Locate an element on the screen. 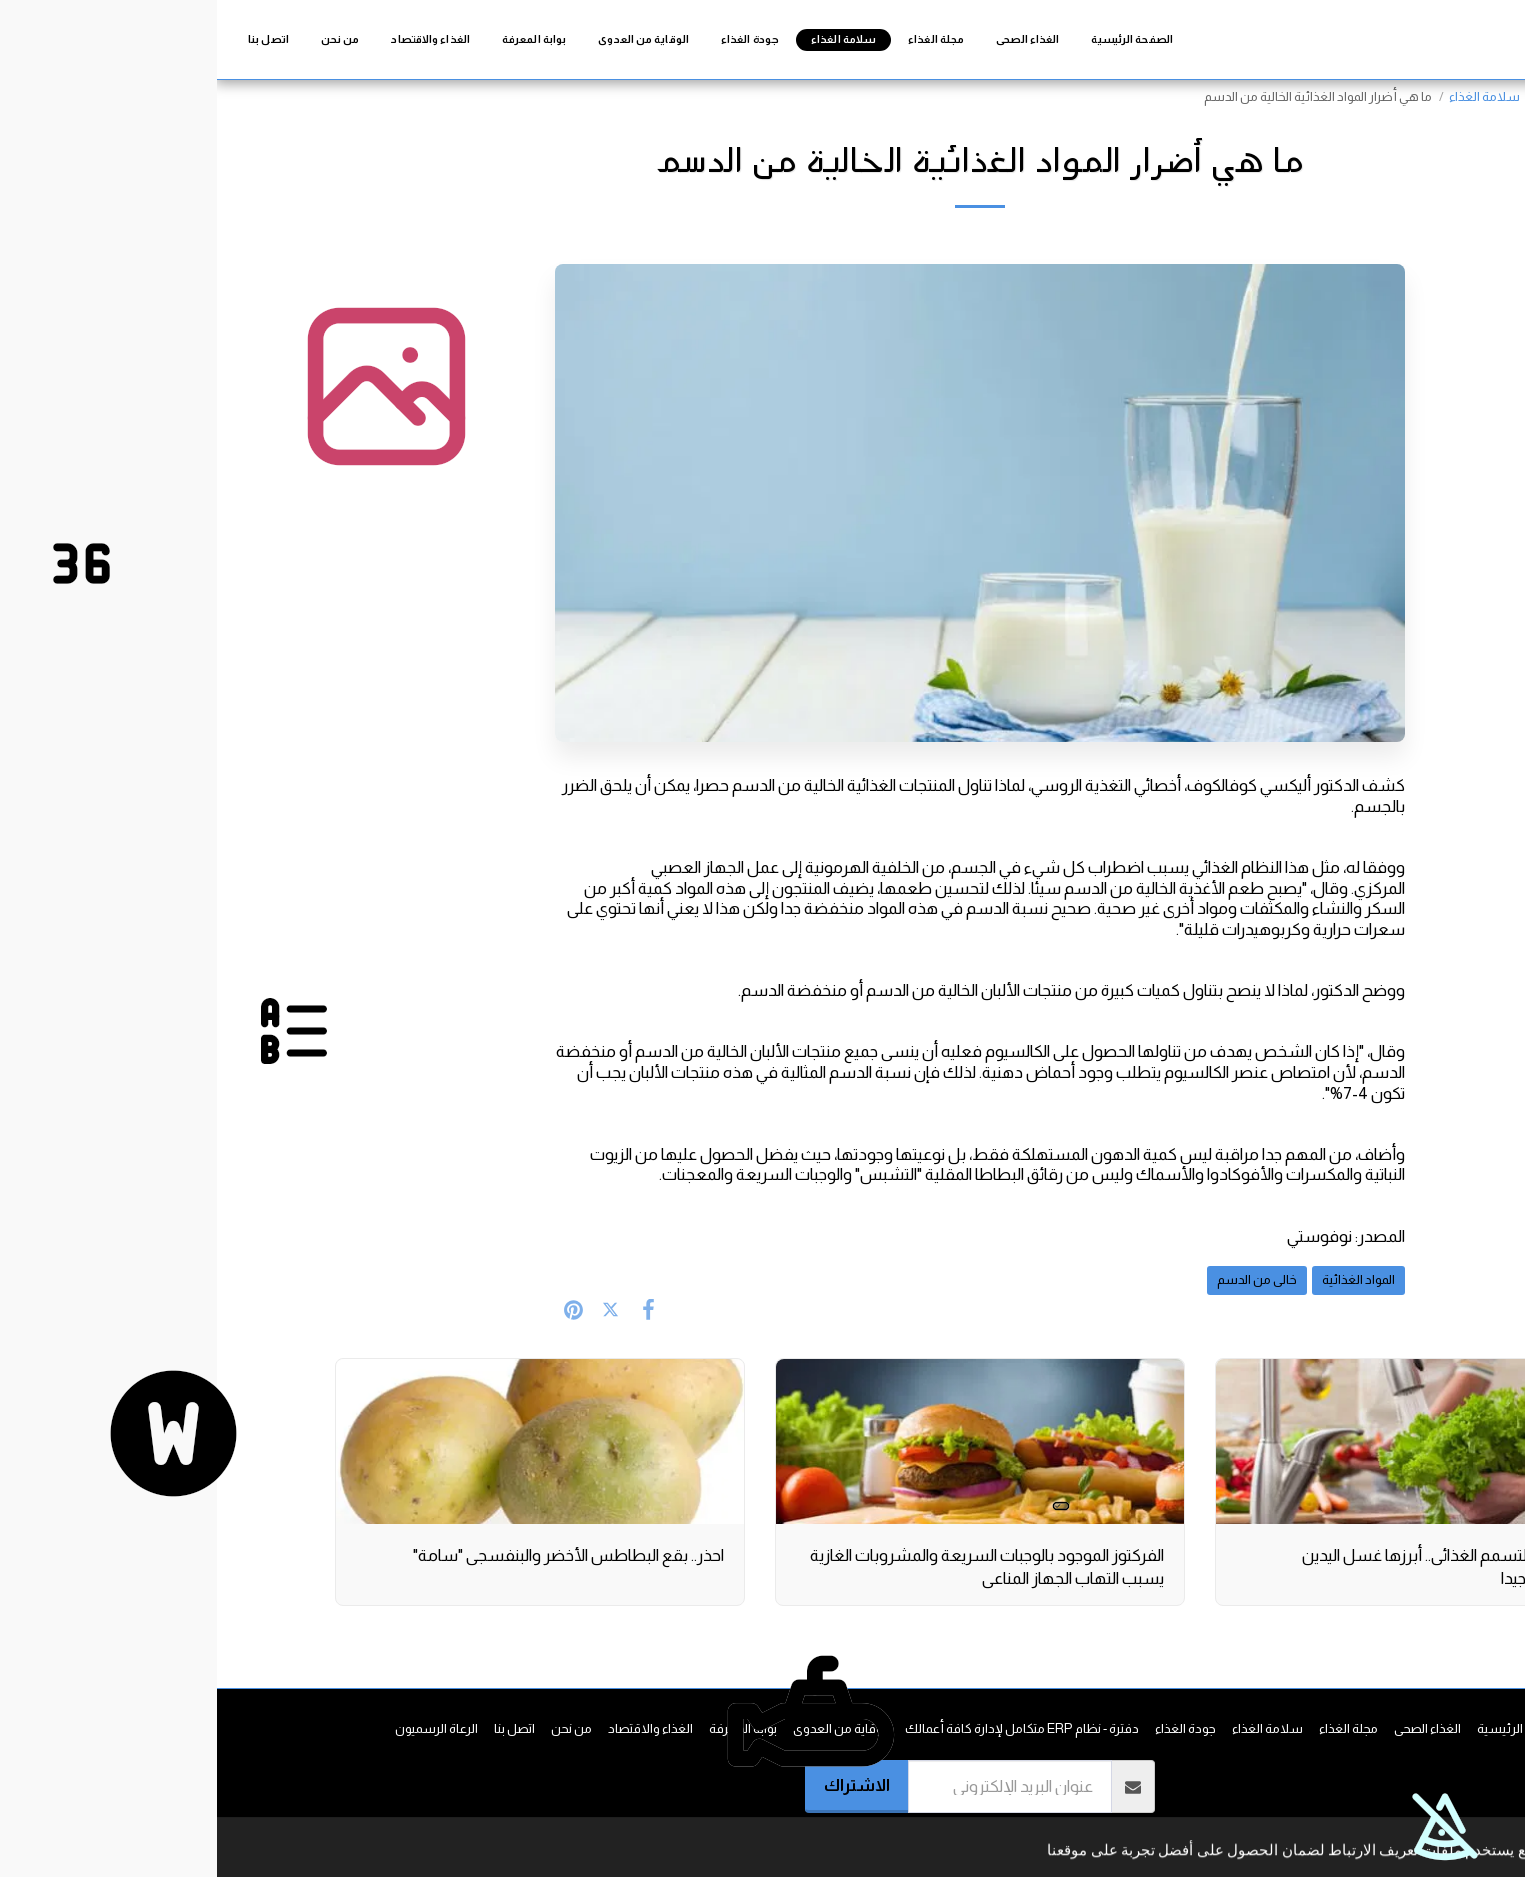  Wikipedia or Wikimedia app shortcut is located at coordinates (173, 1433).